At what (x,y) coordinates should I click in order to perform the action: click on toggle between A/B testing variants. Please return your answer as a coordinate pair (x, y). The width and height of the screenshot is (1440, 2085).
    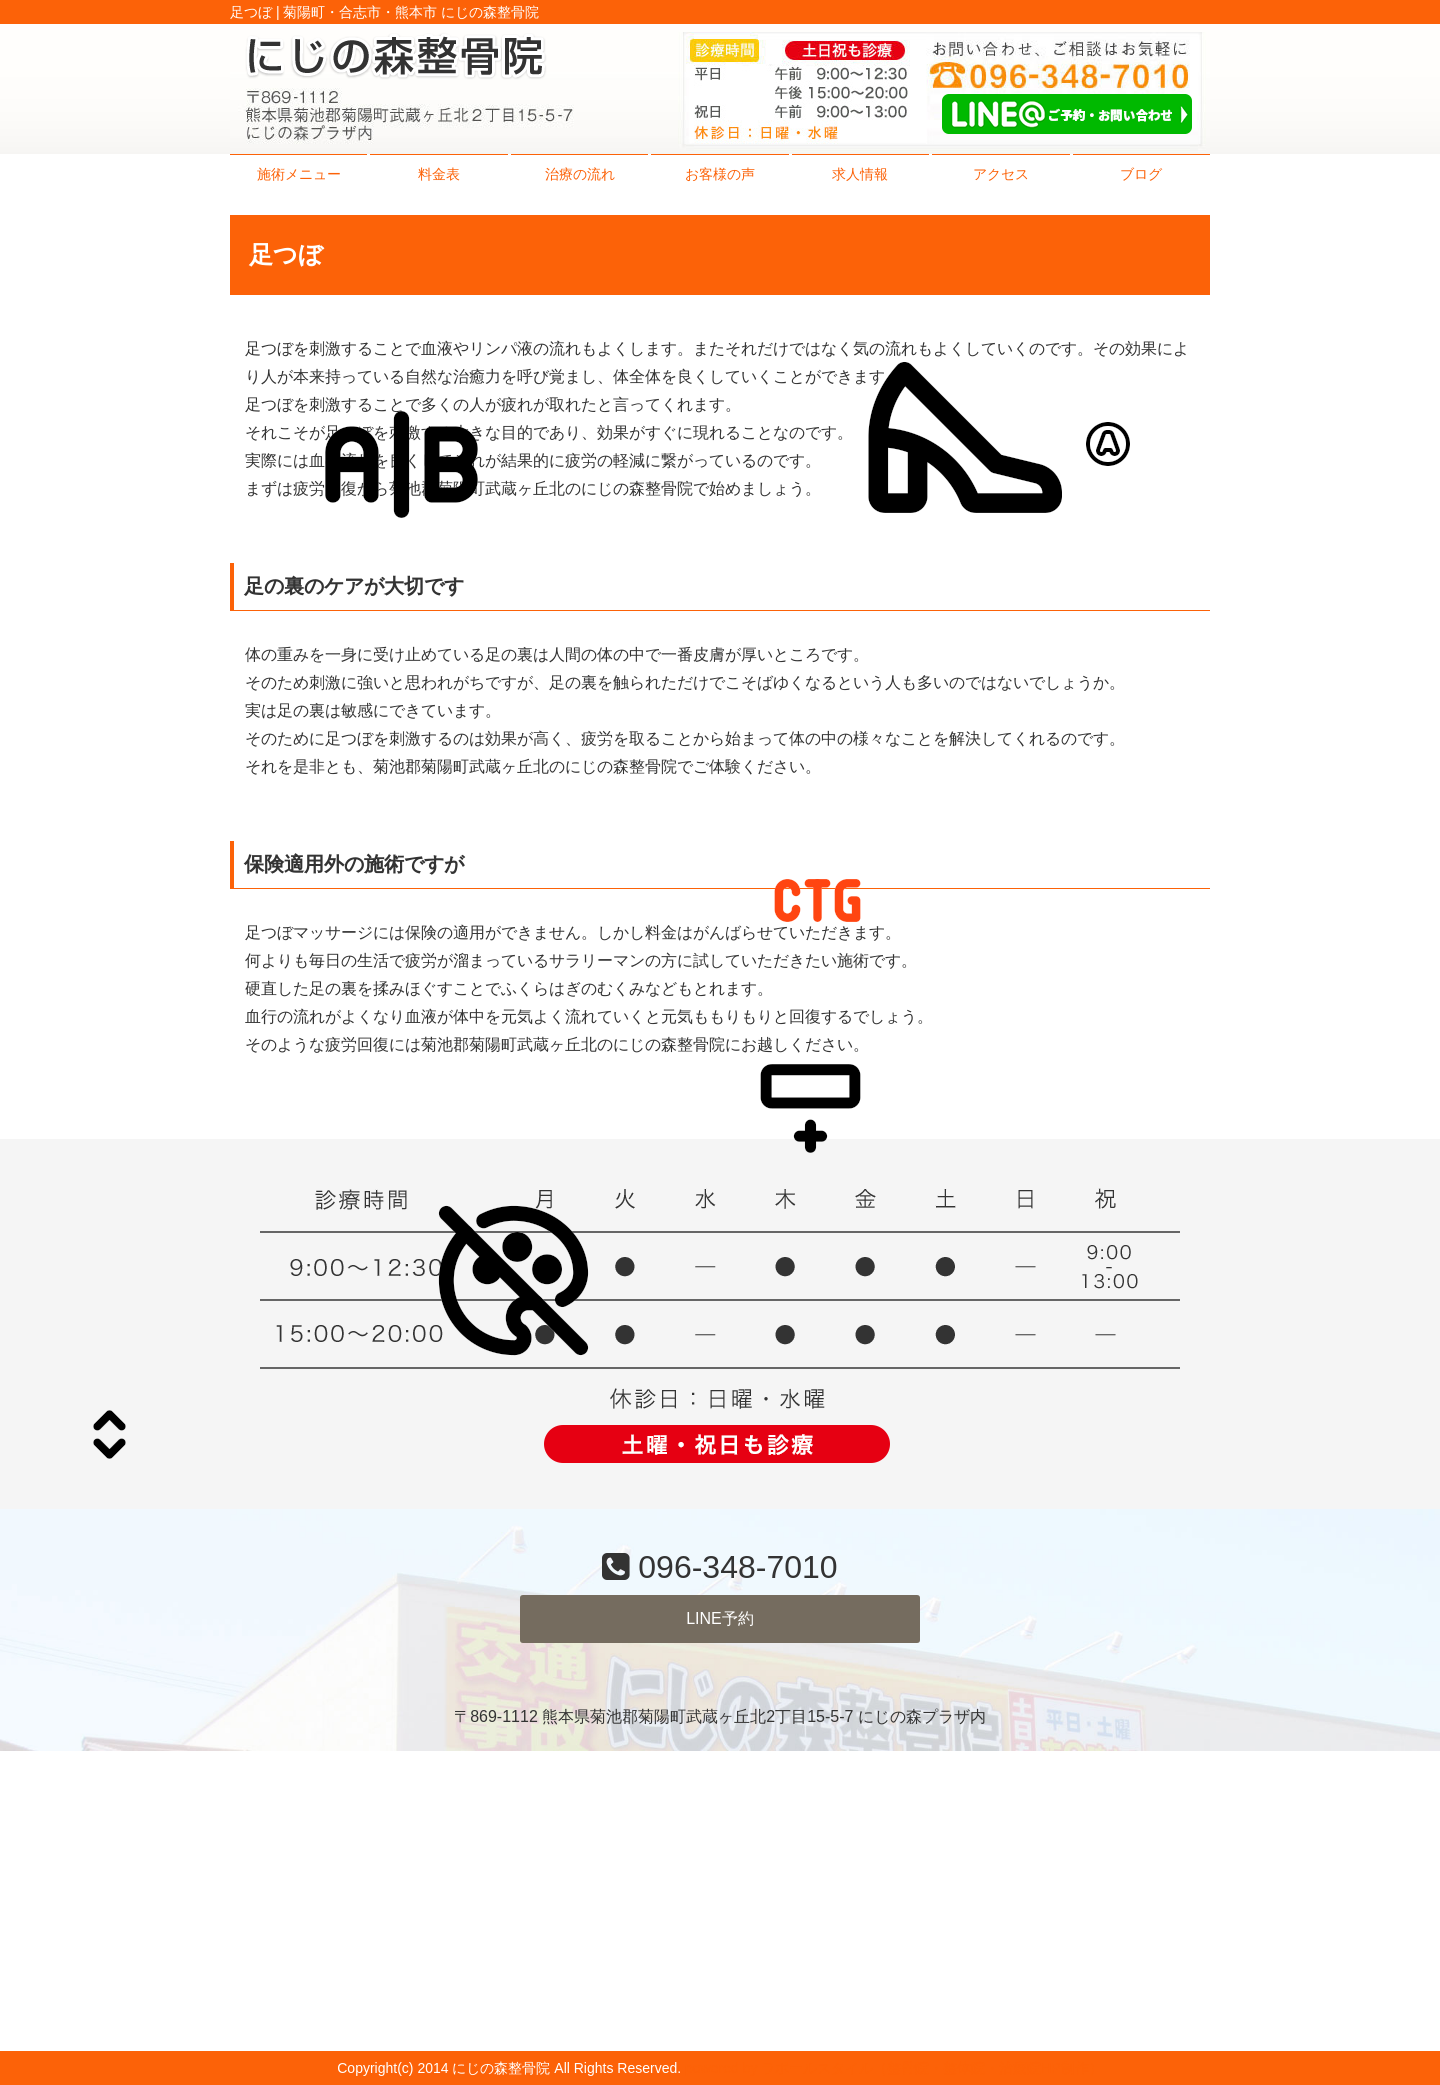
    Looking at the image, I should click on (401, 464).